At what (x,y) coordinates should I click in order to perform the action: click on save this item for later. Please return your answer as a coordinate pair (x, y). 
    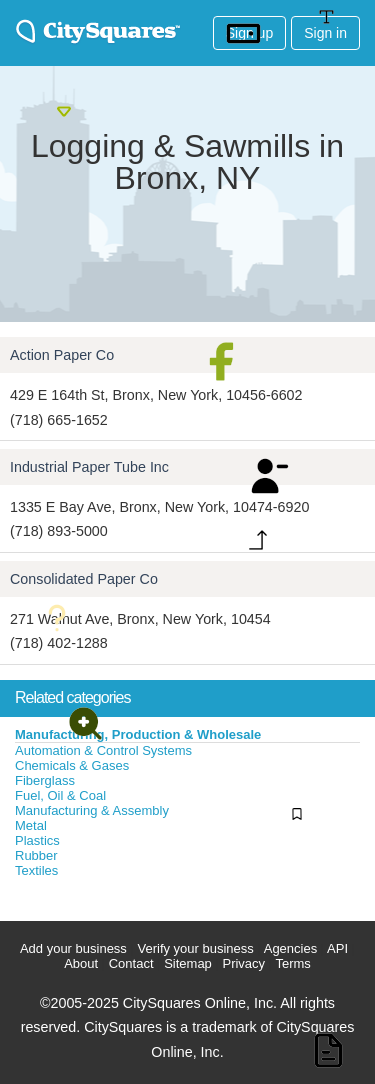
    Looking at the image, I should click on (297, 814).